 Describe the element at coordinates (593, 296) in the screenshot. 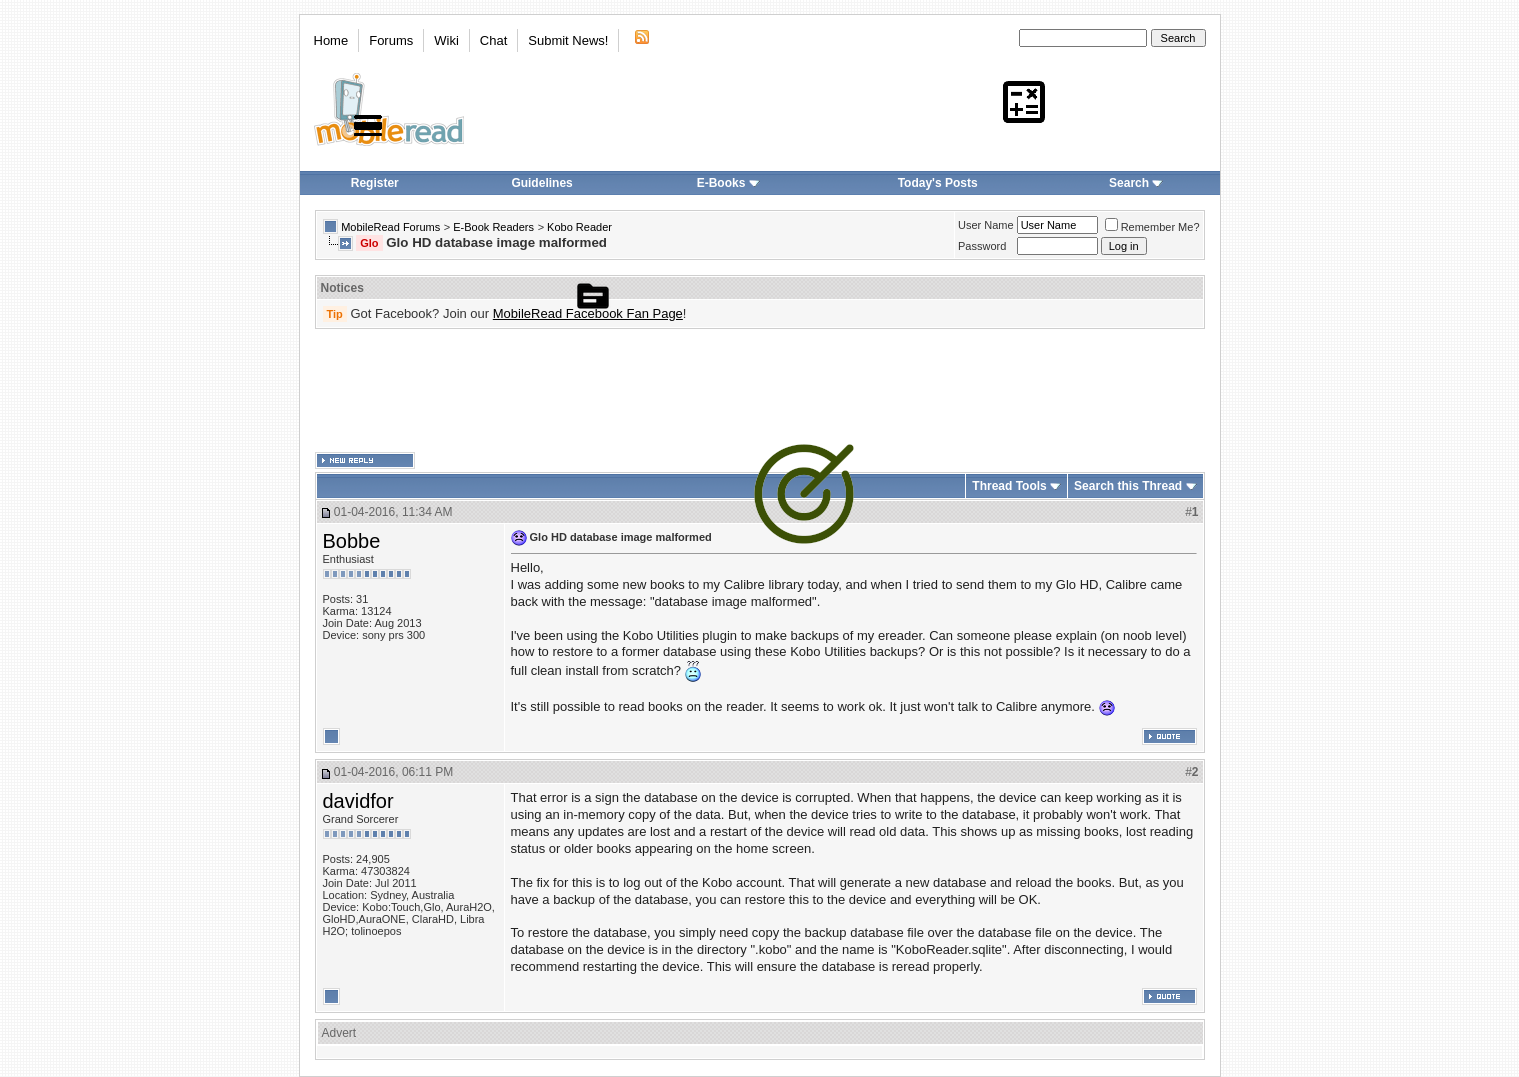

I see `access source files or documents` at that location.